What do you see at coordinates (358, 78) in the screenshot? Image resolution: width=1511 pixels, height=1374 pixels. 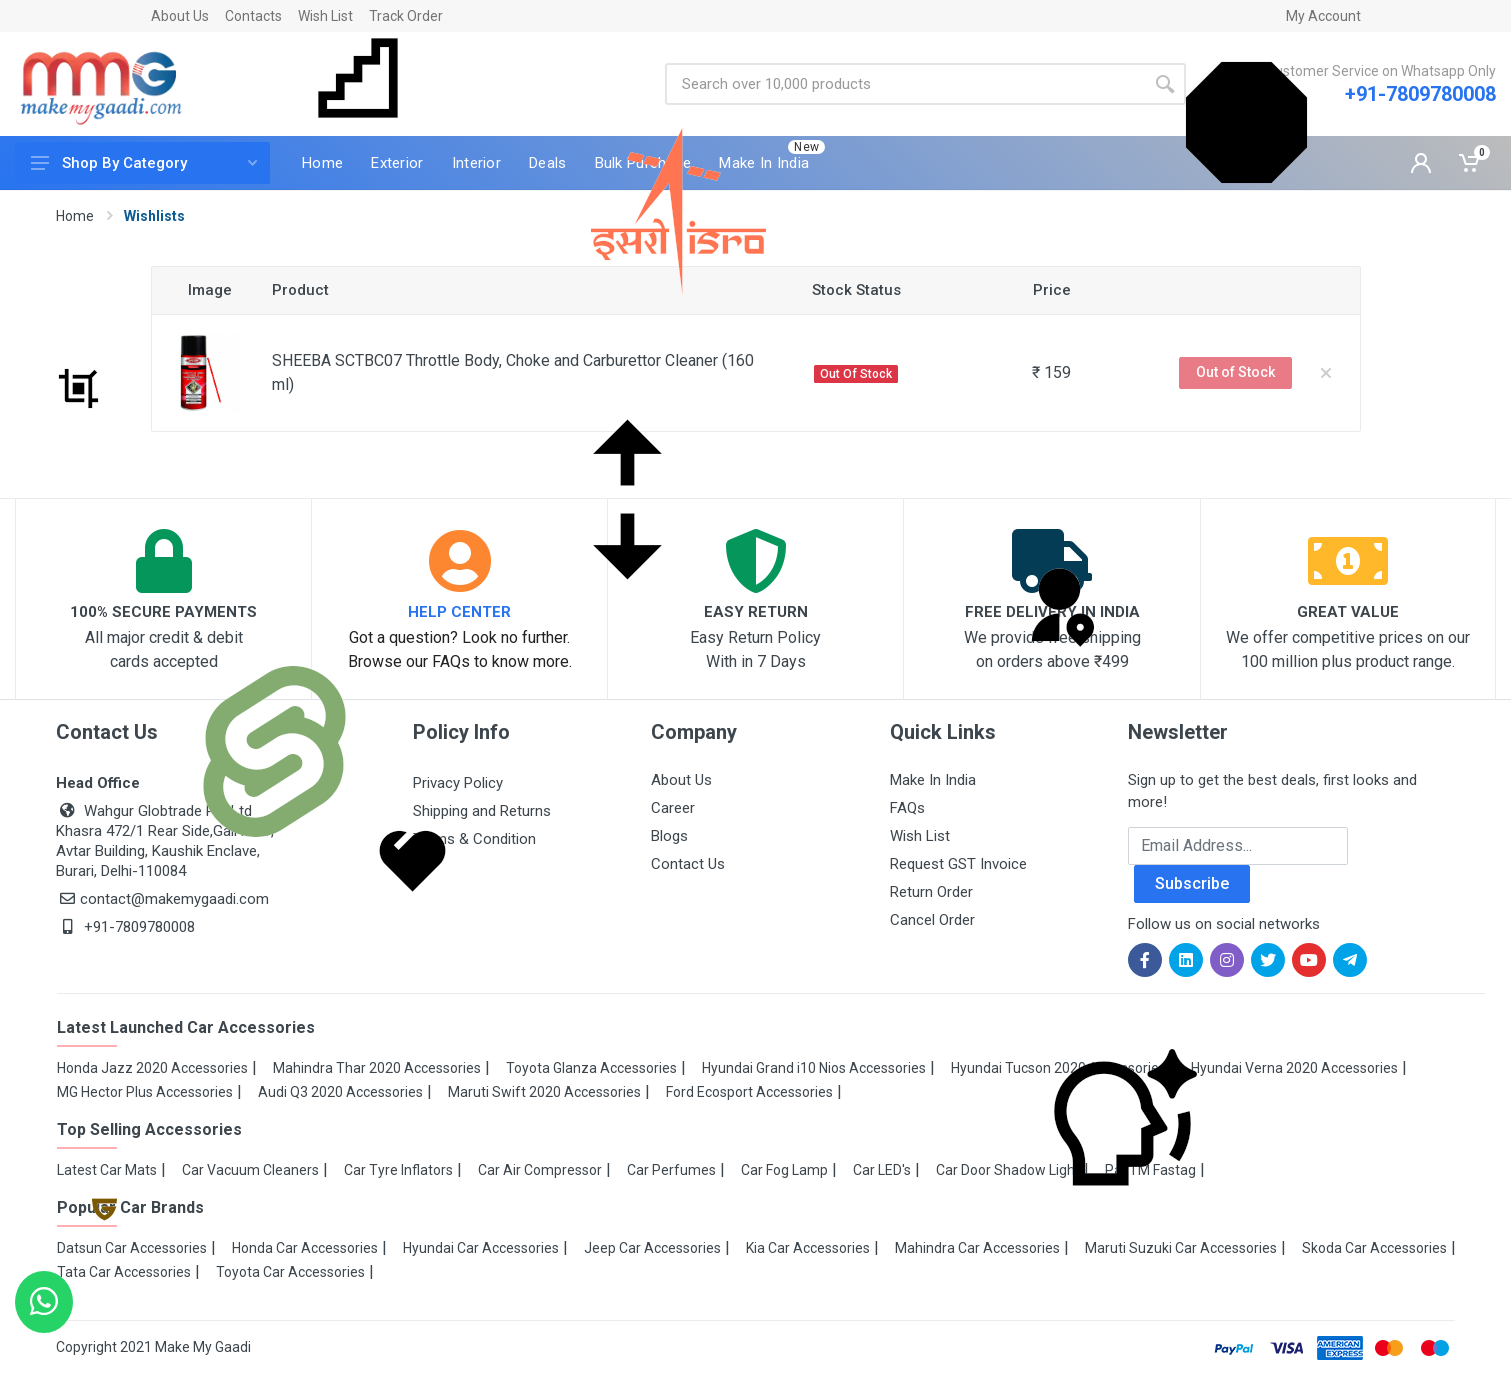 I see `indicates stairs or stairway access` at bounding box center [358, 78].